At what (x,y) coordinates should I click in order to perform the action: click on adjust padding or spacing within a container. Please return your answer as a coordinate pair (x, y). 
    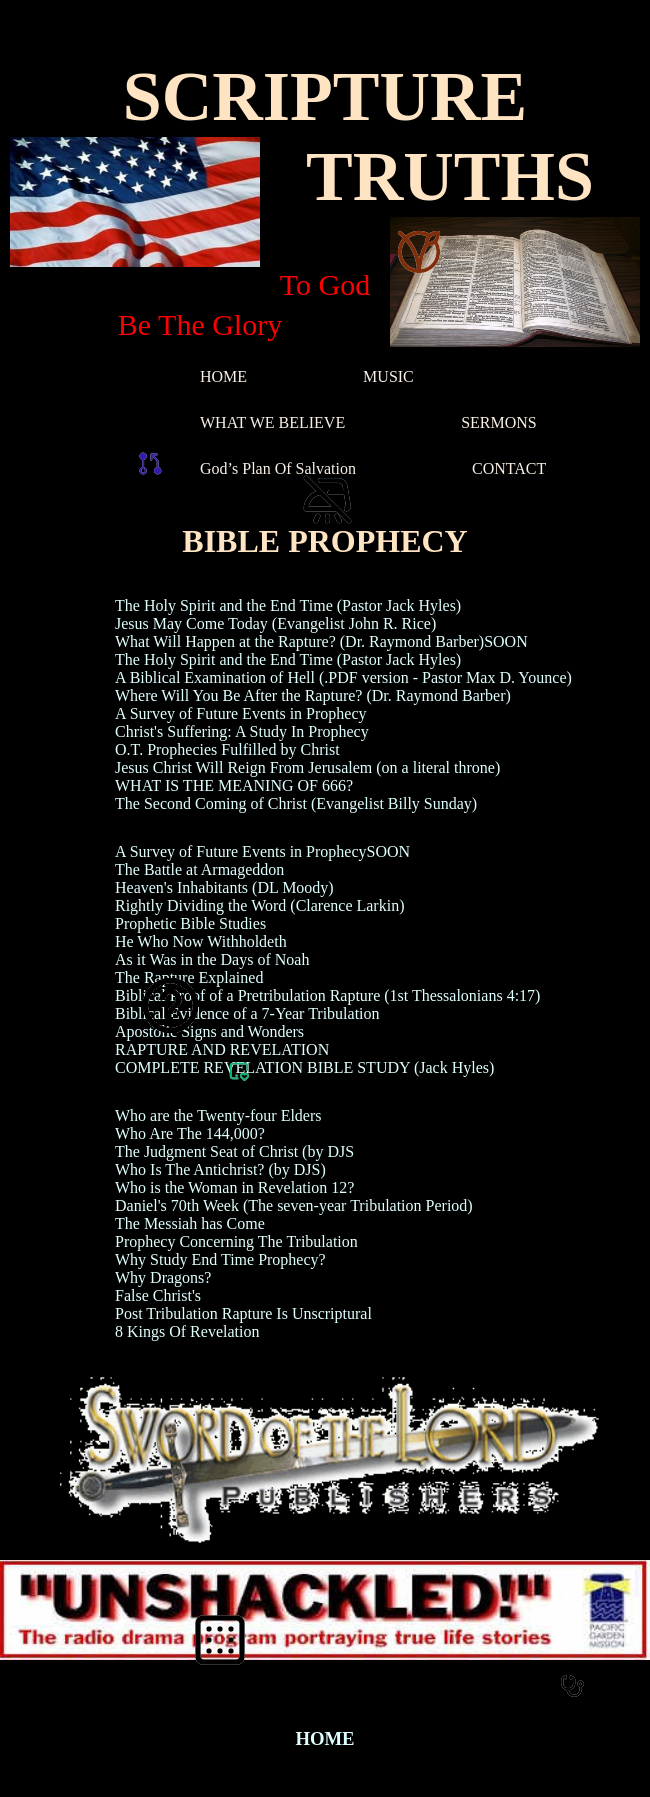
    Looking at the image, I should click on (220, 1640).